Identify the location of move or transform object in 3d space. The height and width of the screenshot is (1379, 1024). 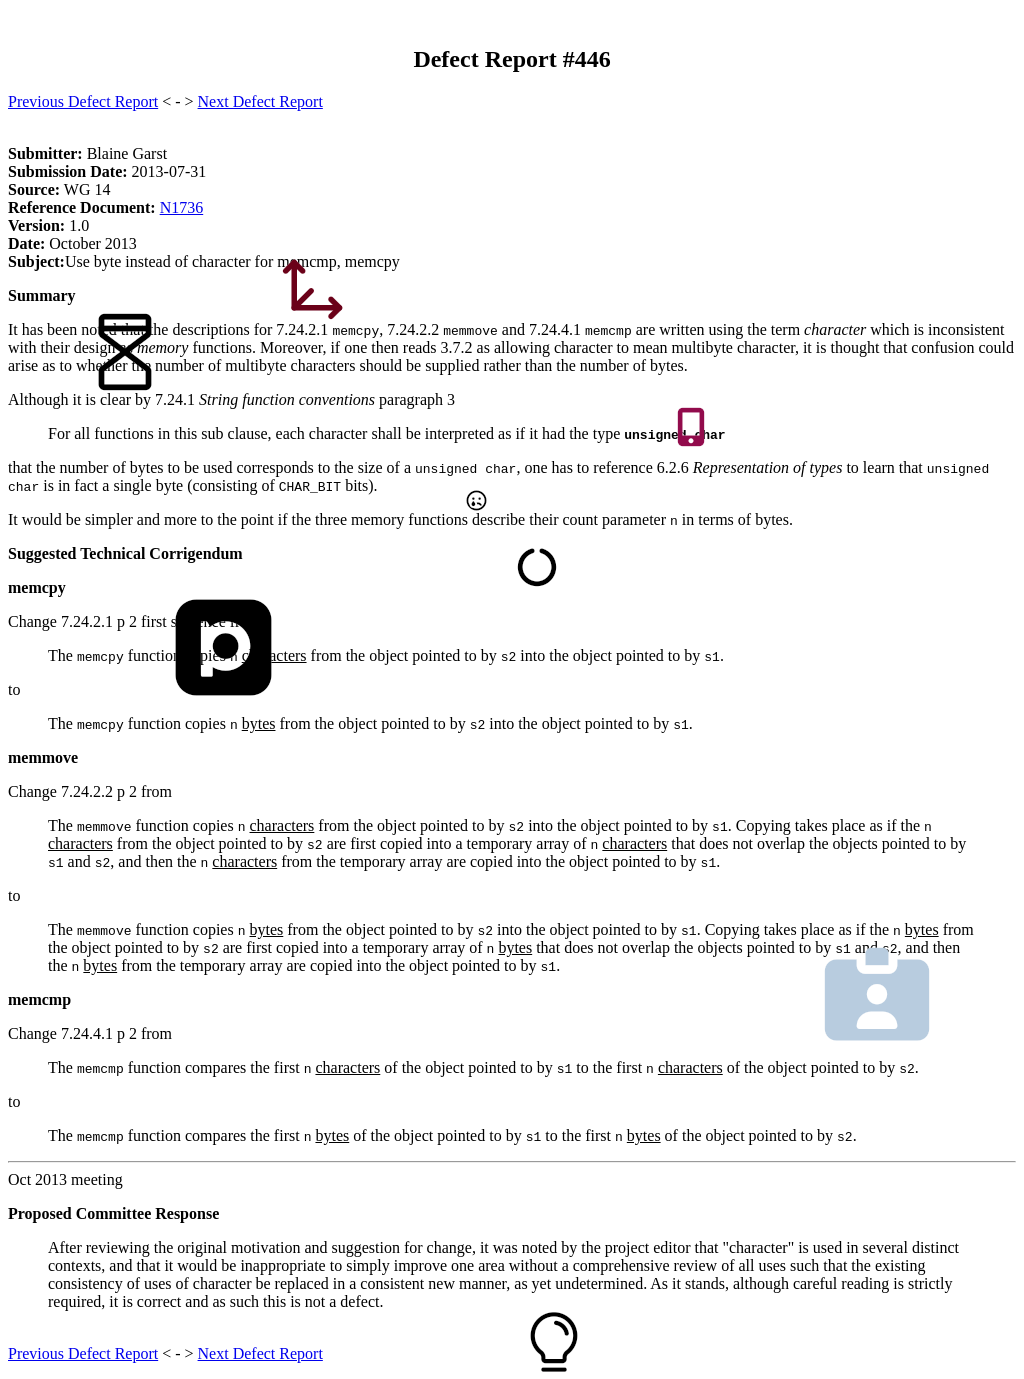
(314, 288).